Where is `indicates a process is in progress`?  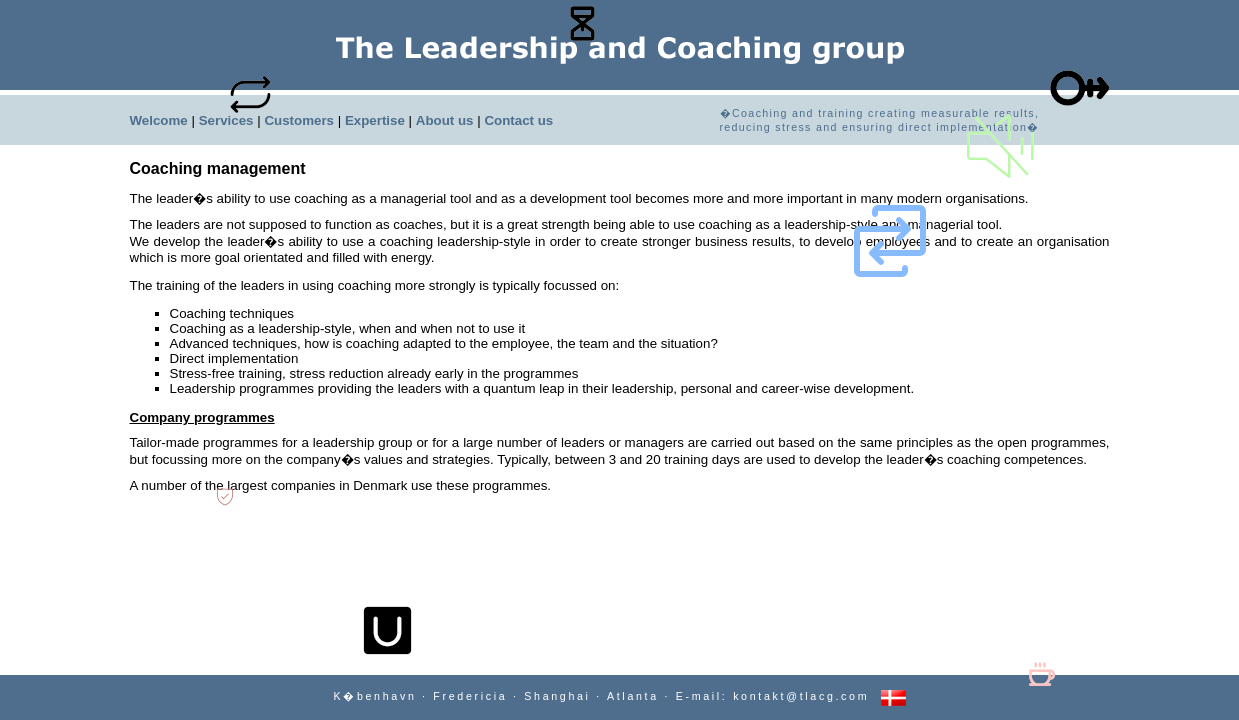 indicates a process is in progress is located at coordinates (582, 23).